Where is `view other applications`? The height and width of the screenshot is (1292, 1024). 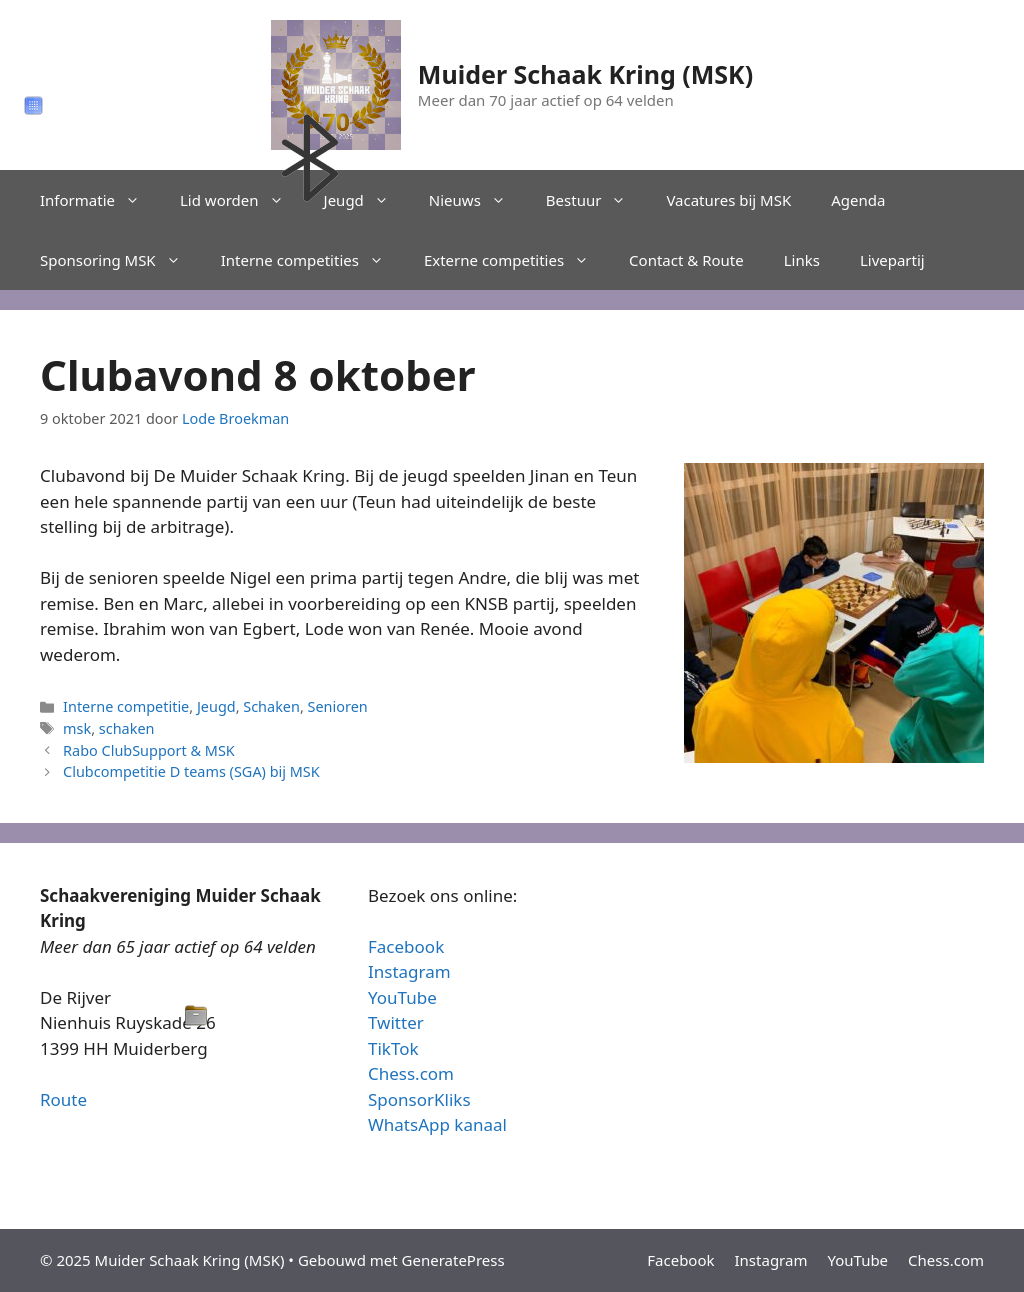
view other applications is located at coordinates (33, 105).